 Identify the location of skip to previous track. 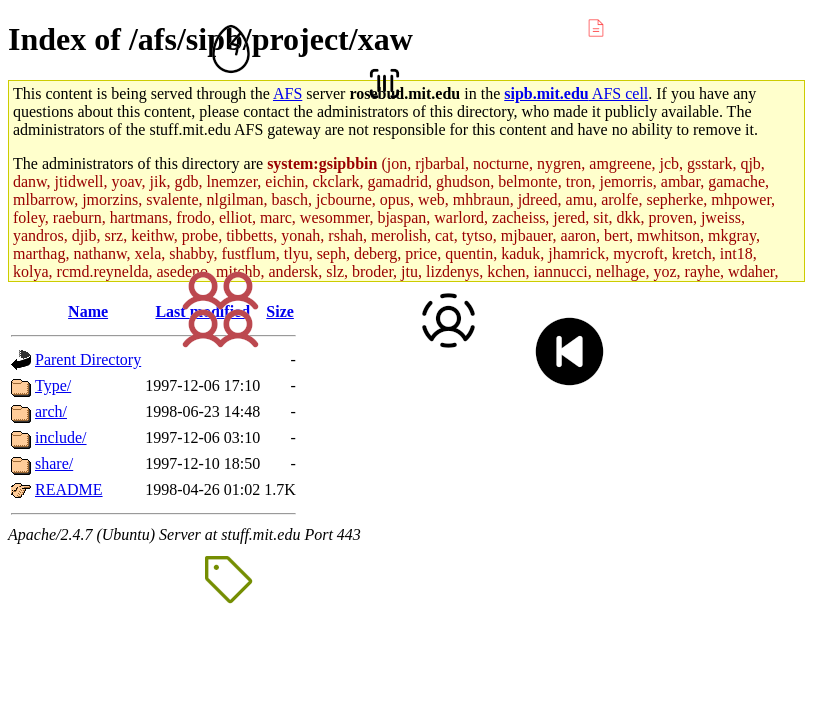
(569, 351).